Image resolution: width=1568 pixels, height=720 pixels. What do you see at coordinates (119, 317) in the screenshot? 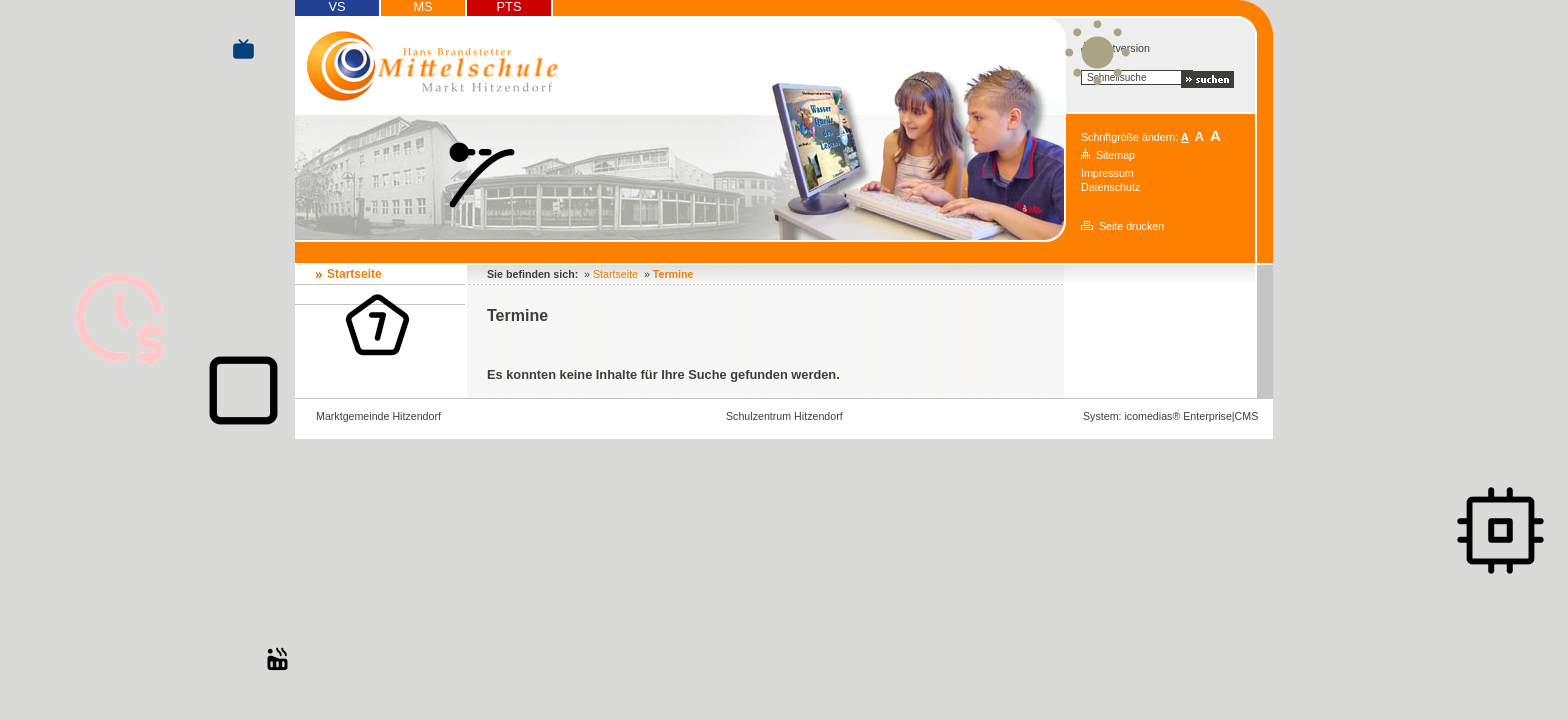
I see `view hourly rate or time-based pricing` at bounding box center [119, 317].